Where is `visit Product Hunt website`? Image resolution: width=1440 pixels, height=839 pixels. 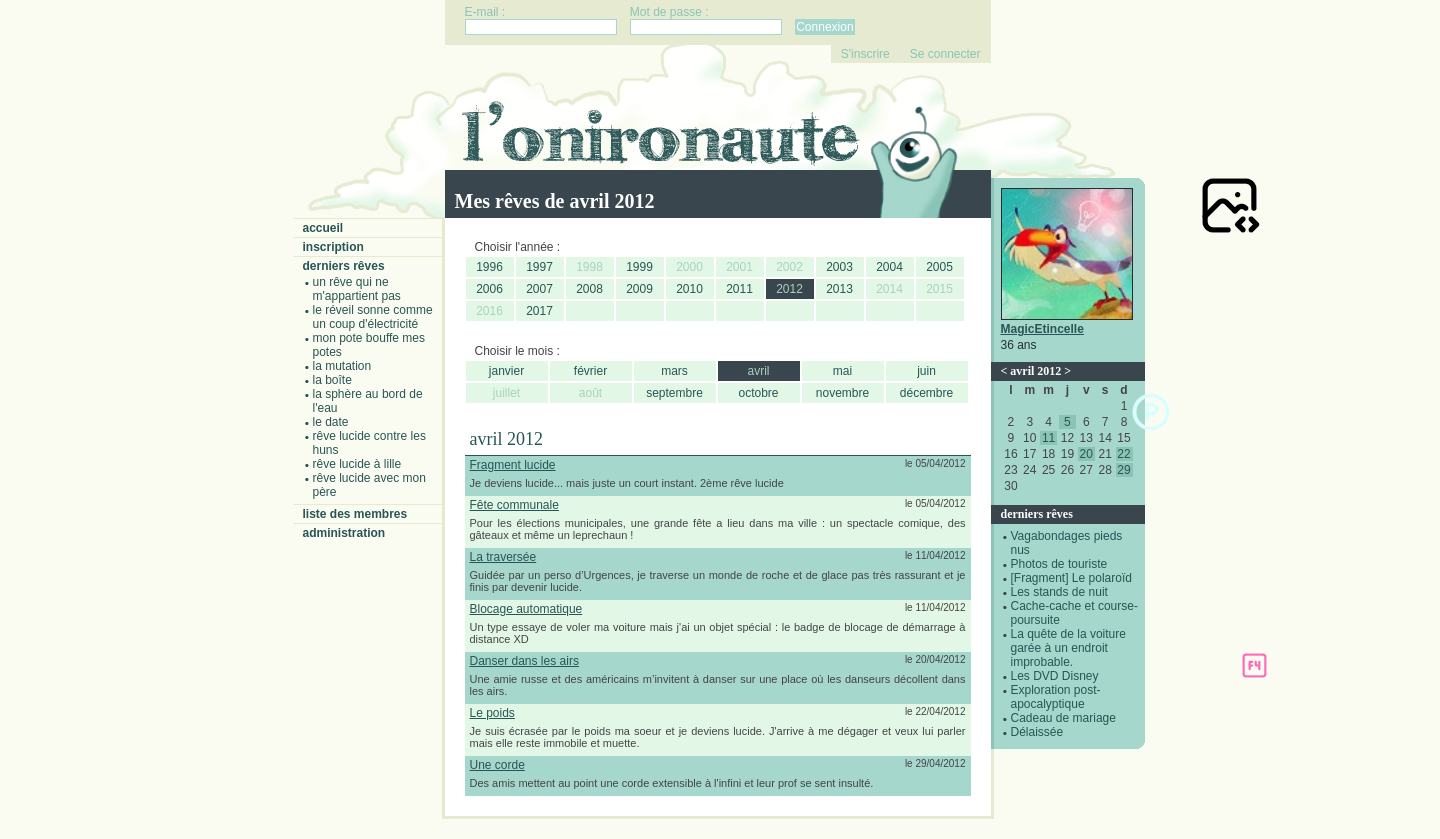 visit Product Hunt website is located at coordinates (1151, 412).